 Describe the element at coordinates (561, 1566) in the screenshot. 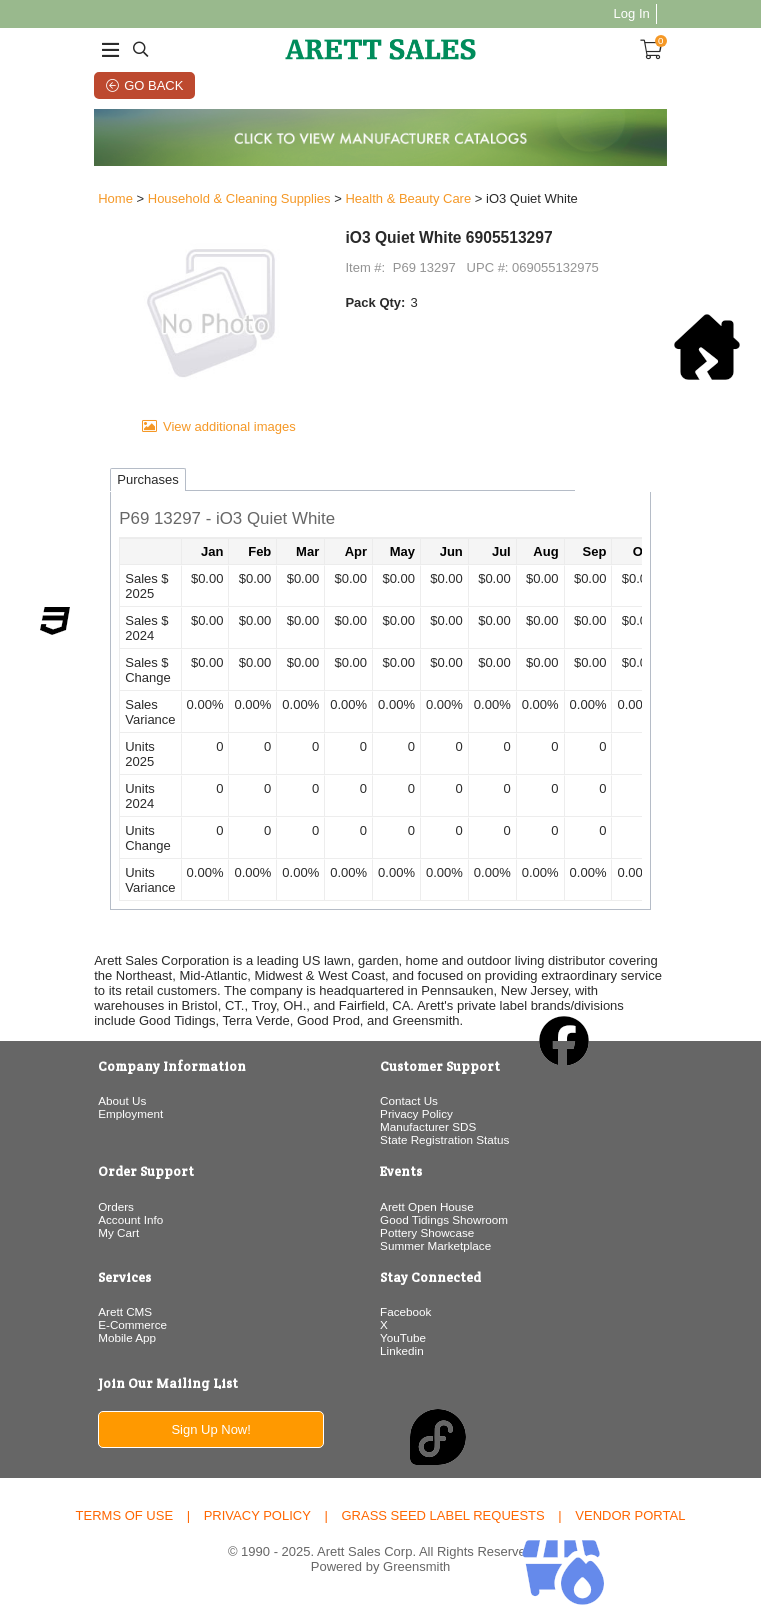

I see `indicates a critical system failure or disaster` at that location.